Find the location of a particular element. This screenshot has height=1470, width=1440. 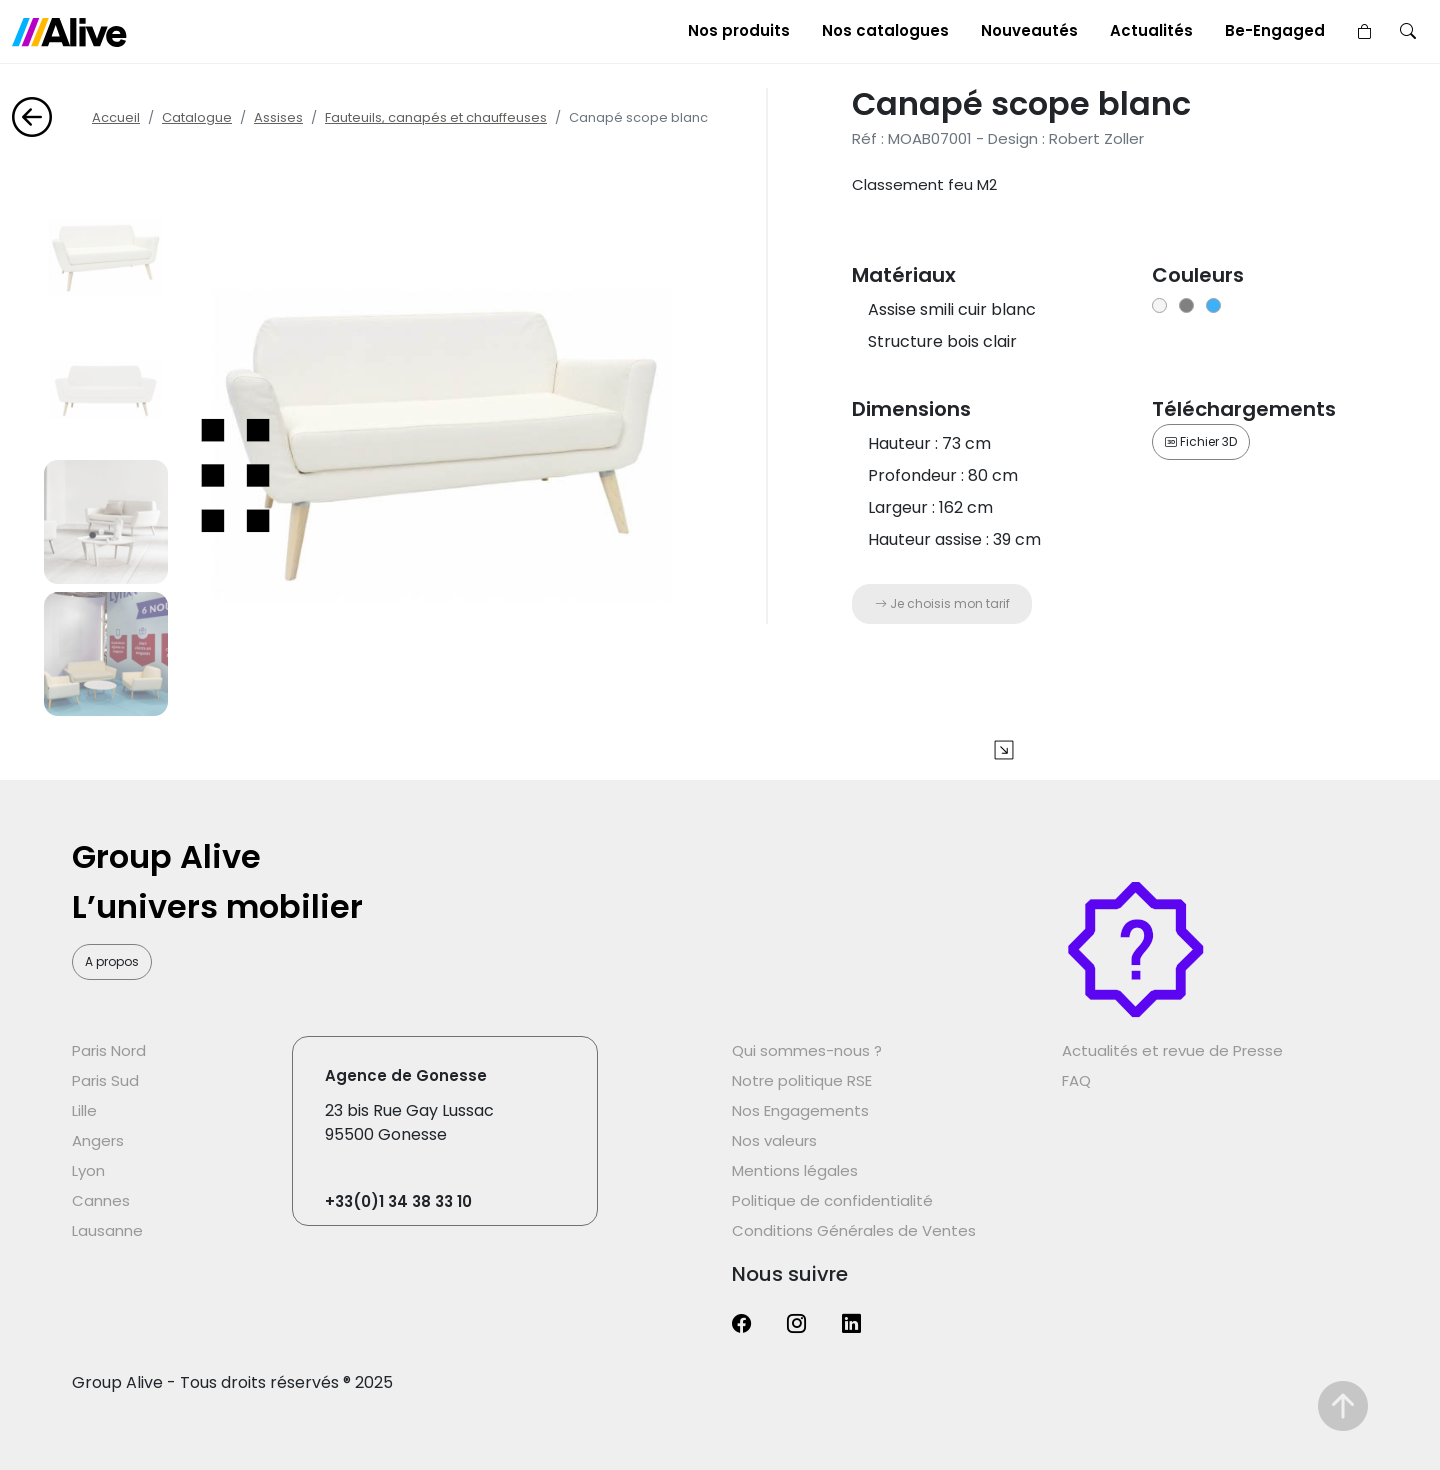

navigate to the bottom-right section is located at coordinates (1004, 750).